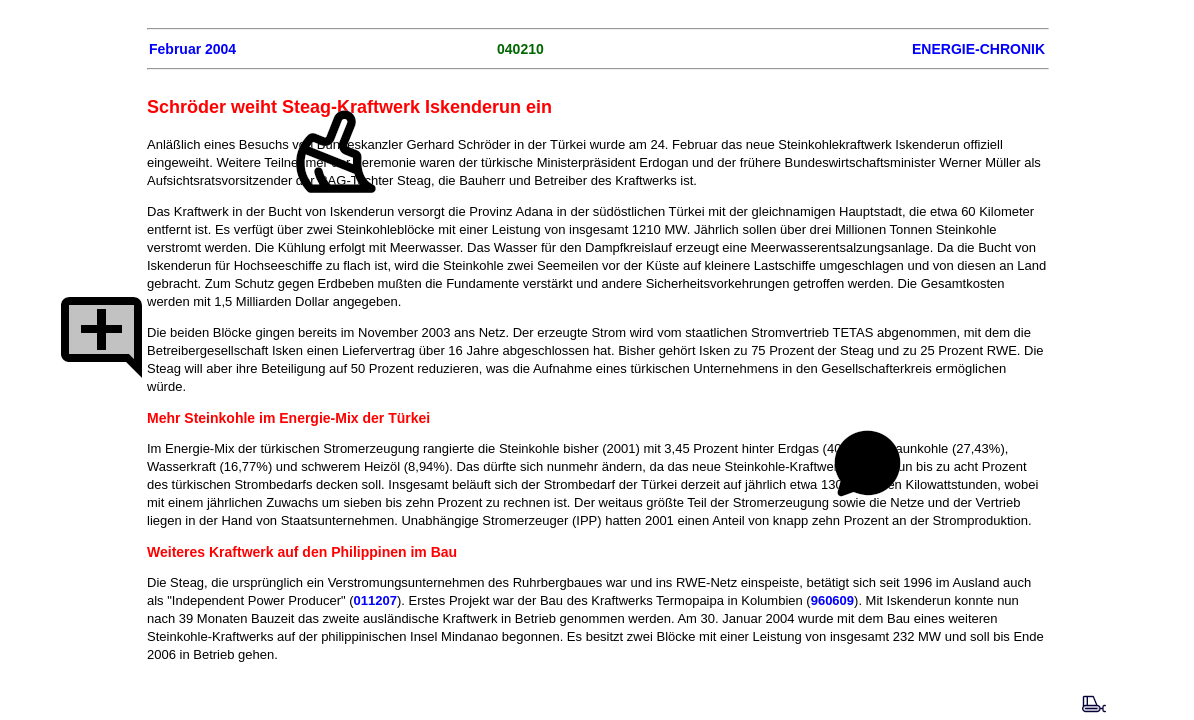 The height and width of the screenshot is (720, 1194). What do you see at coordinates (1094, 704) in the screenshot?
I see `access construction or heavy machinery tools` at bounding box center [1094, 704].